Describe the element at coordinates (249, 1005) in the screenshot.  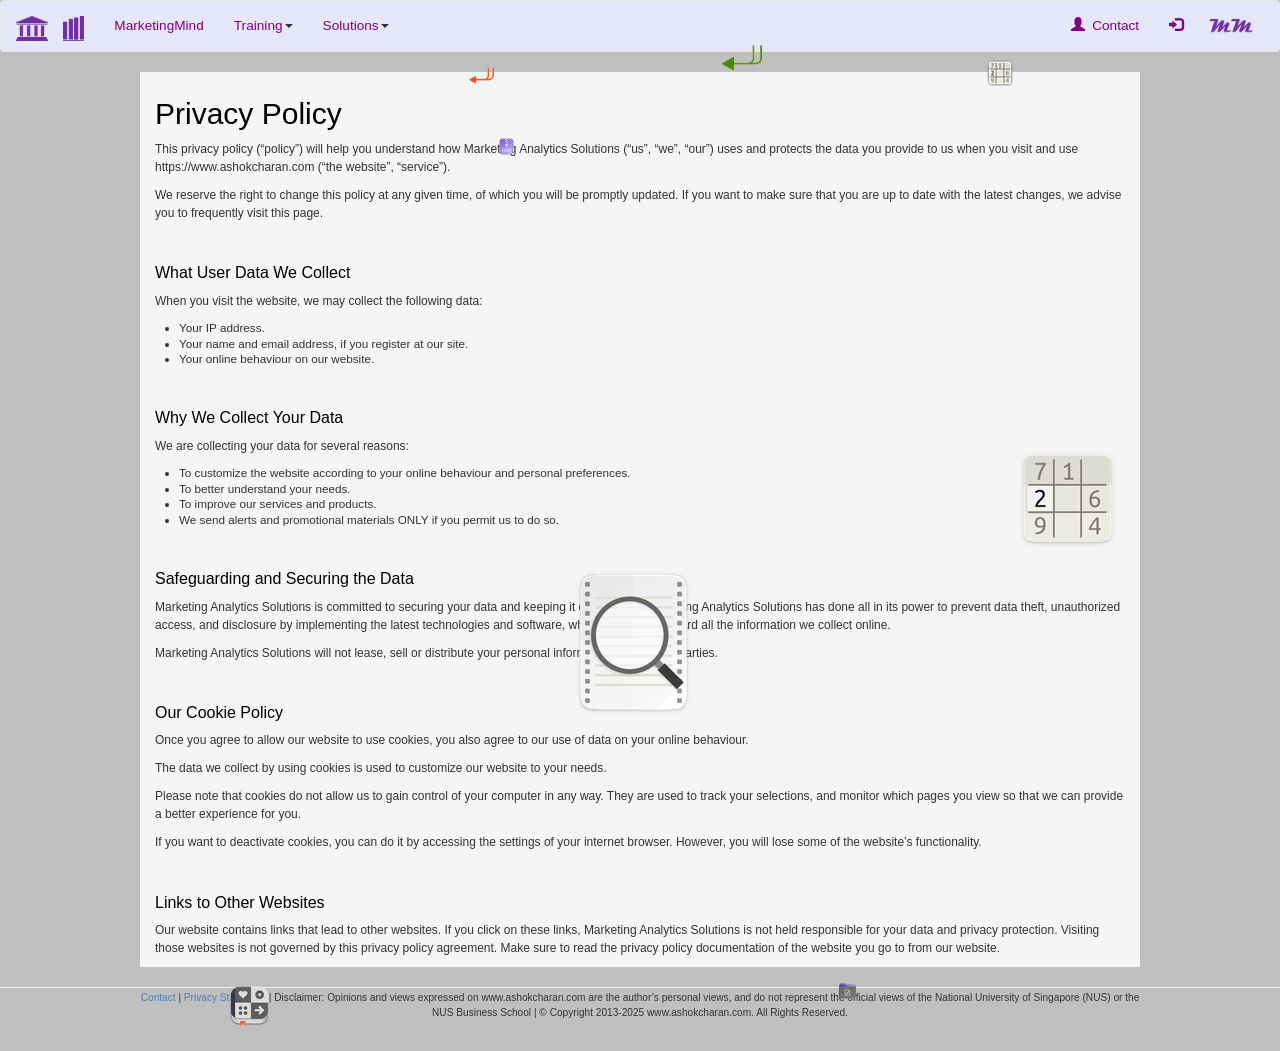
I see `open the icon library app` at that location.